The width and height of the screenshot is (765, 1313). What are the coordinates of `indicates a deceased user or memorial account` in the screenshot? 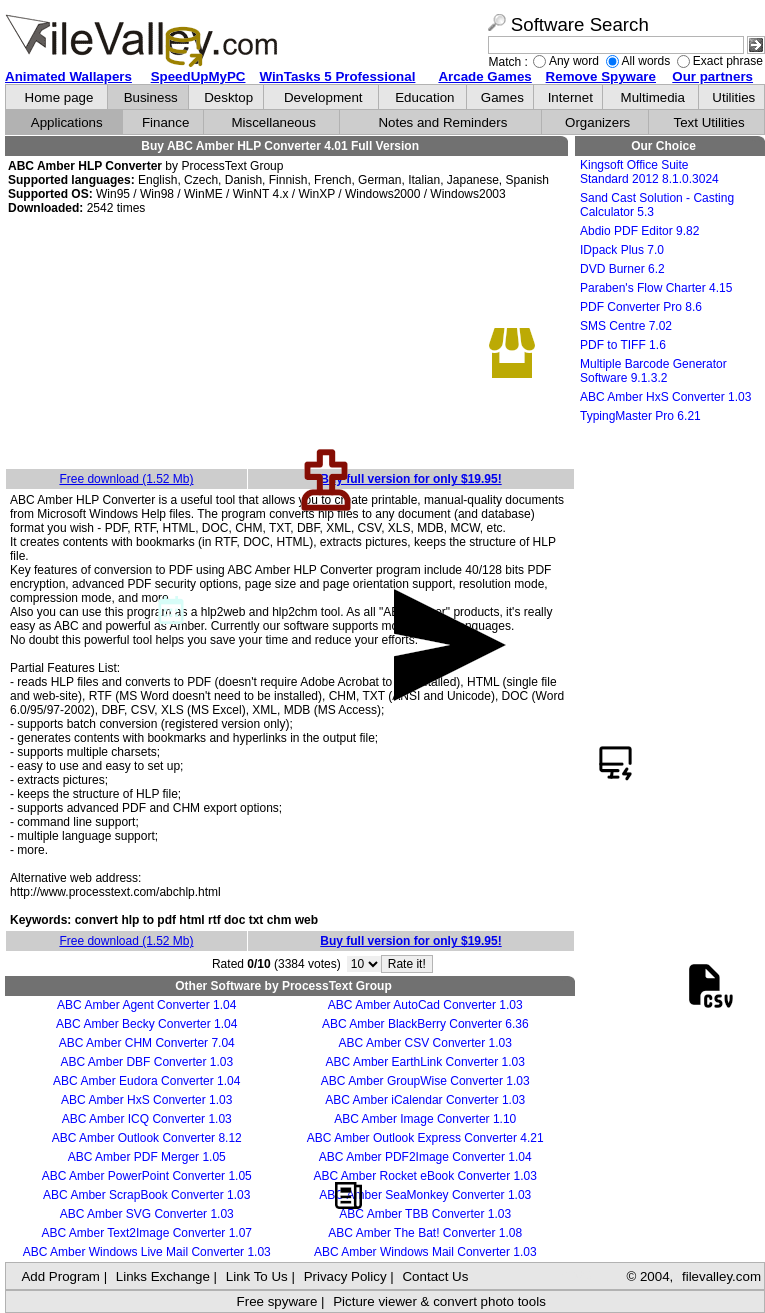 It's located at (326, 480).